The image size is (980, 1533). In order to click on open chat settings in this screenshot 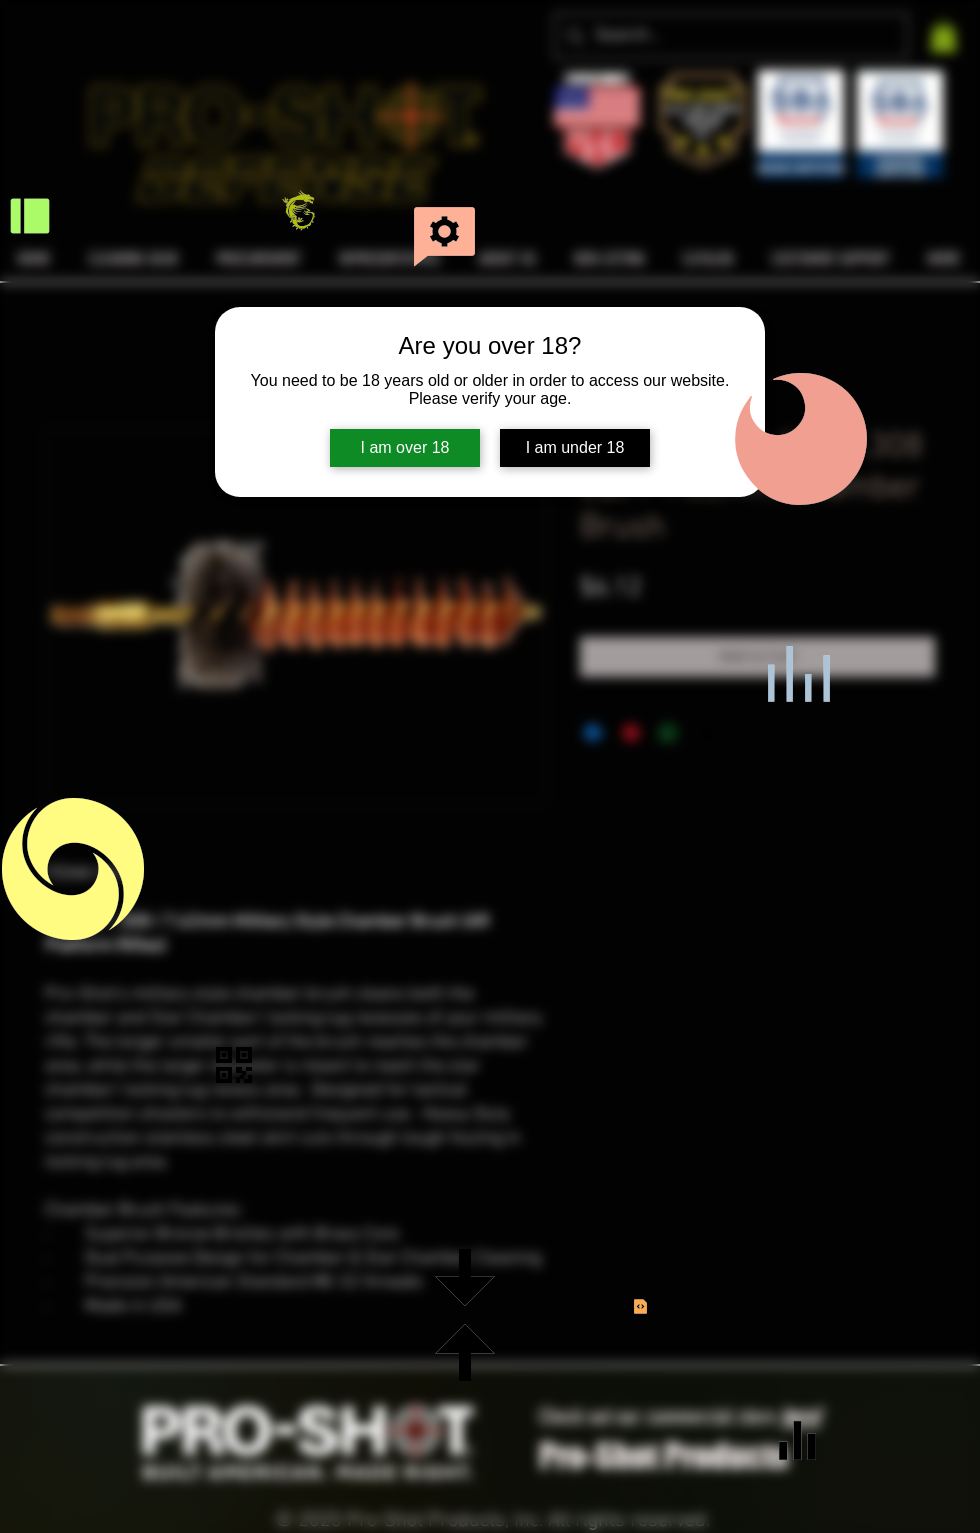, I will do `click(444, 234)`.